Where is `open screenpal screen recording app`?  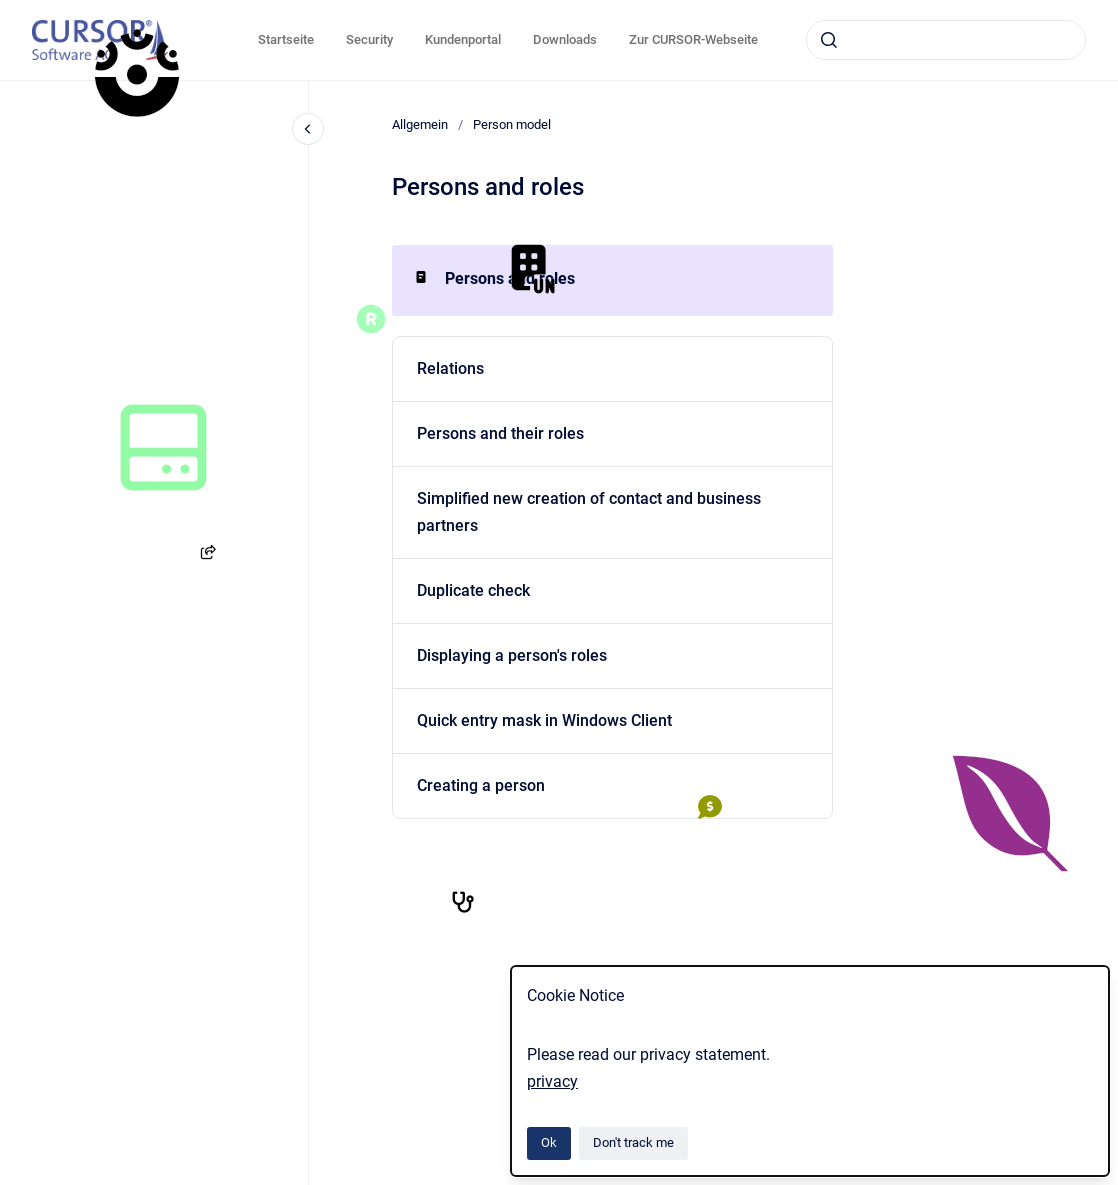 open screenpal screen recording app is located at coordinates (137, 74).